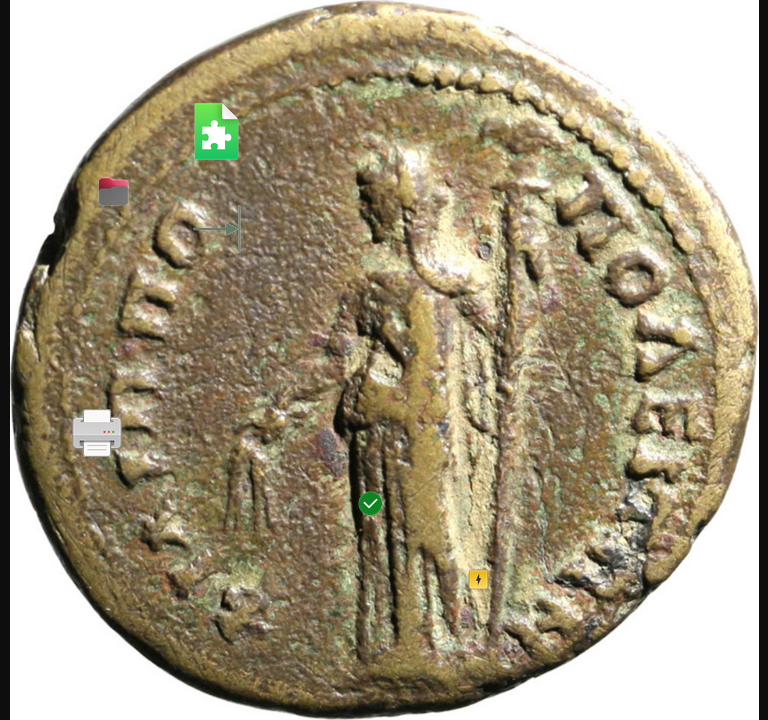 The image size is (768, 720). I want to click on go to the last item in a list or sequence, so click(217, 229).